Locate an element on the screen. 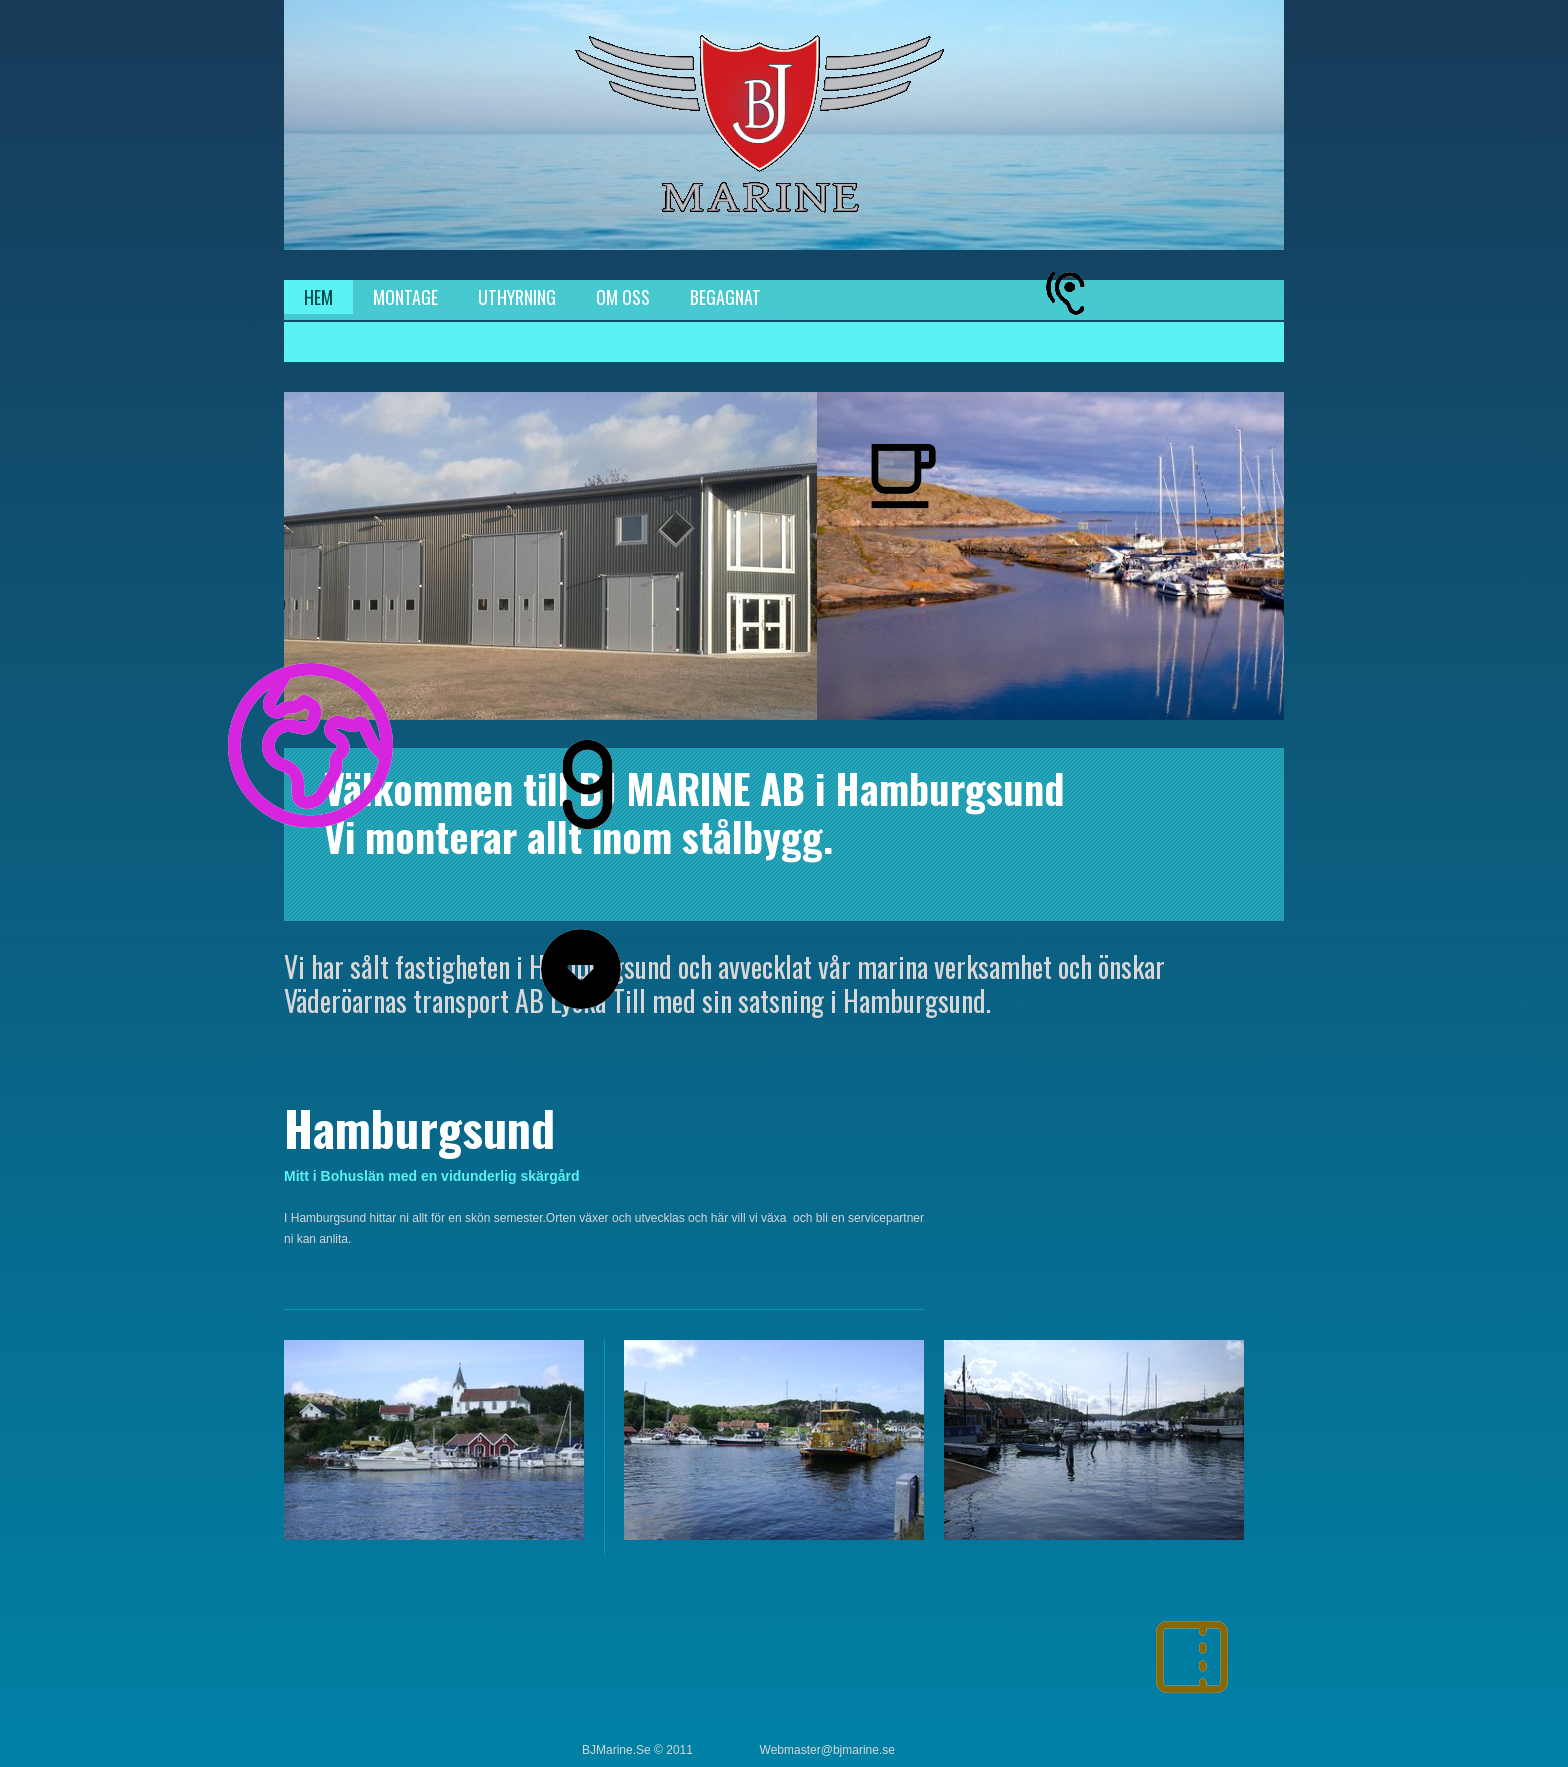  switch to international or regional settings is located at coordinates (310, 745).